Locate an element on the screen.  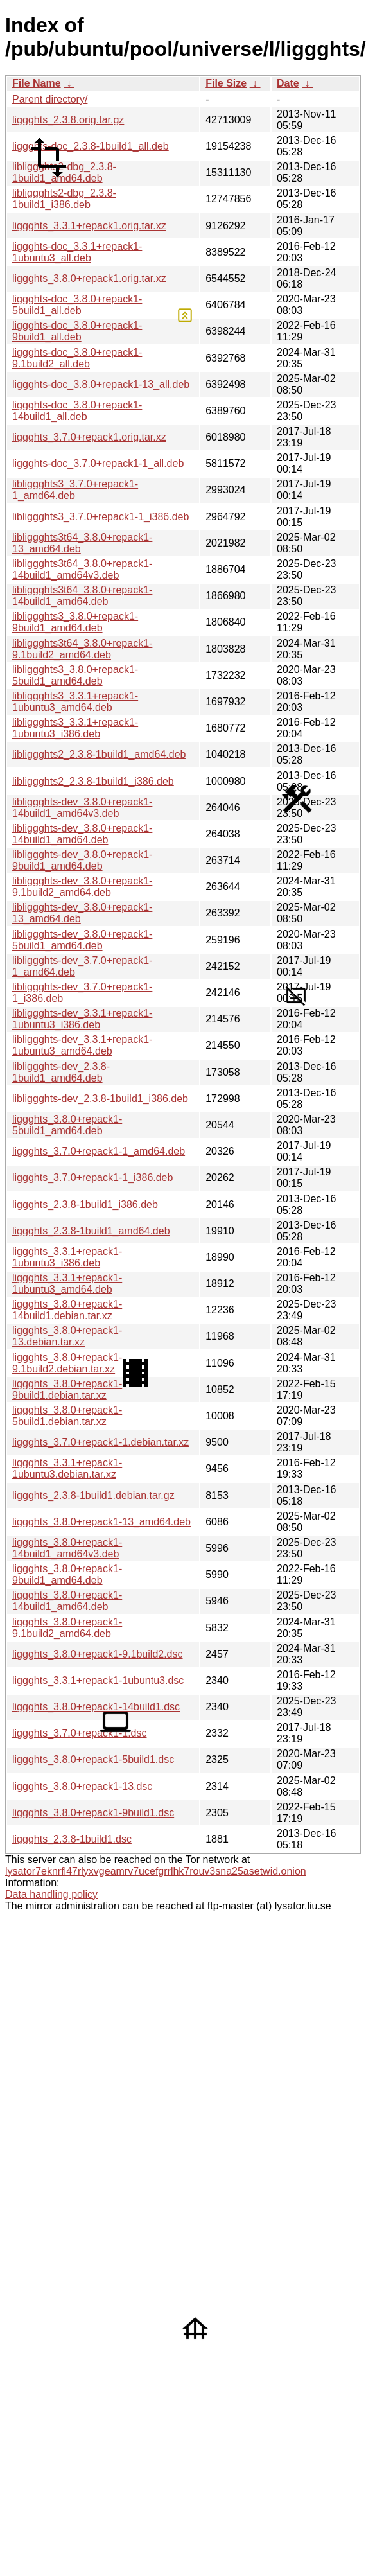
access settings or tools is located at coordinates (297, 799).